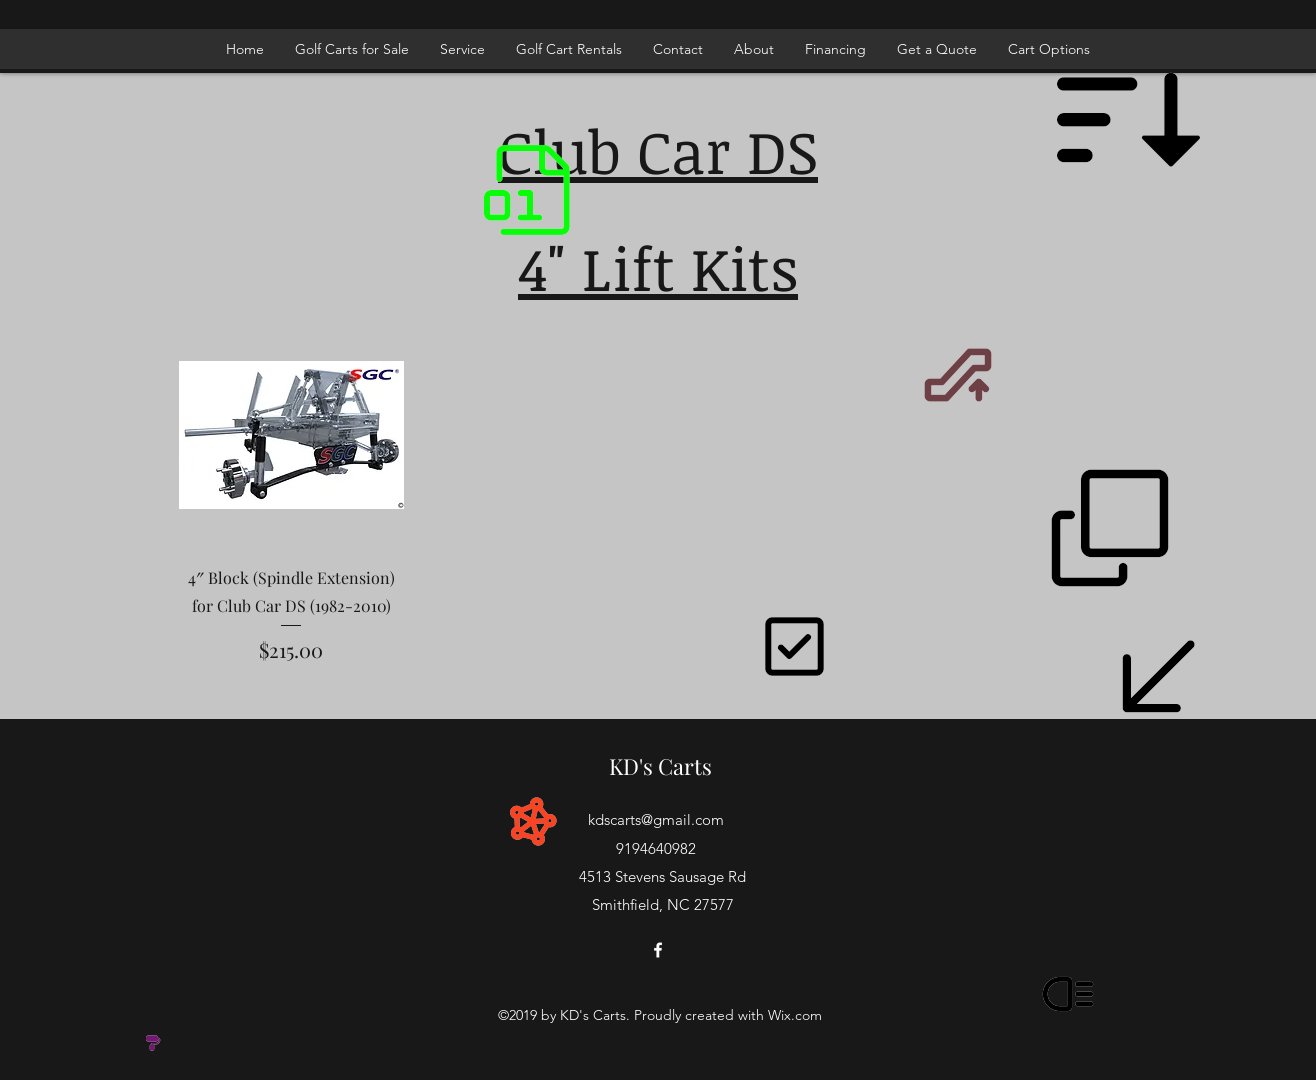  Describe the element at coordinates (1128, 117) in the screenshot. I see `sort items in descending order` at that location.